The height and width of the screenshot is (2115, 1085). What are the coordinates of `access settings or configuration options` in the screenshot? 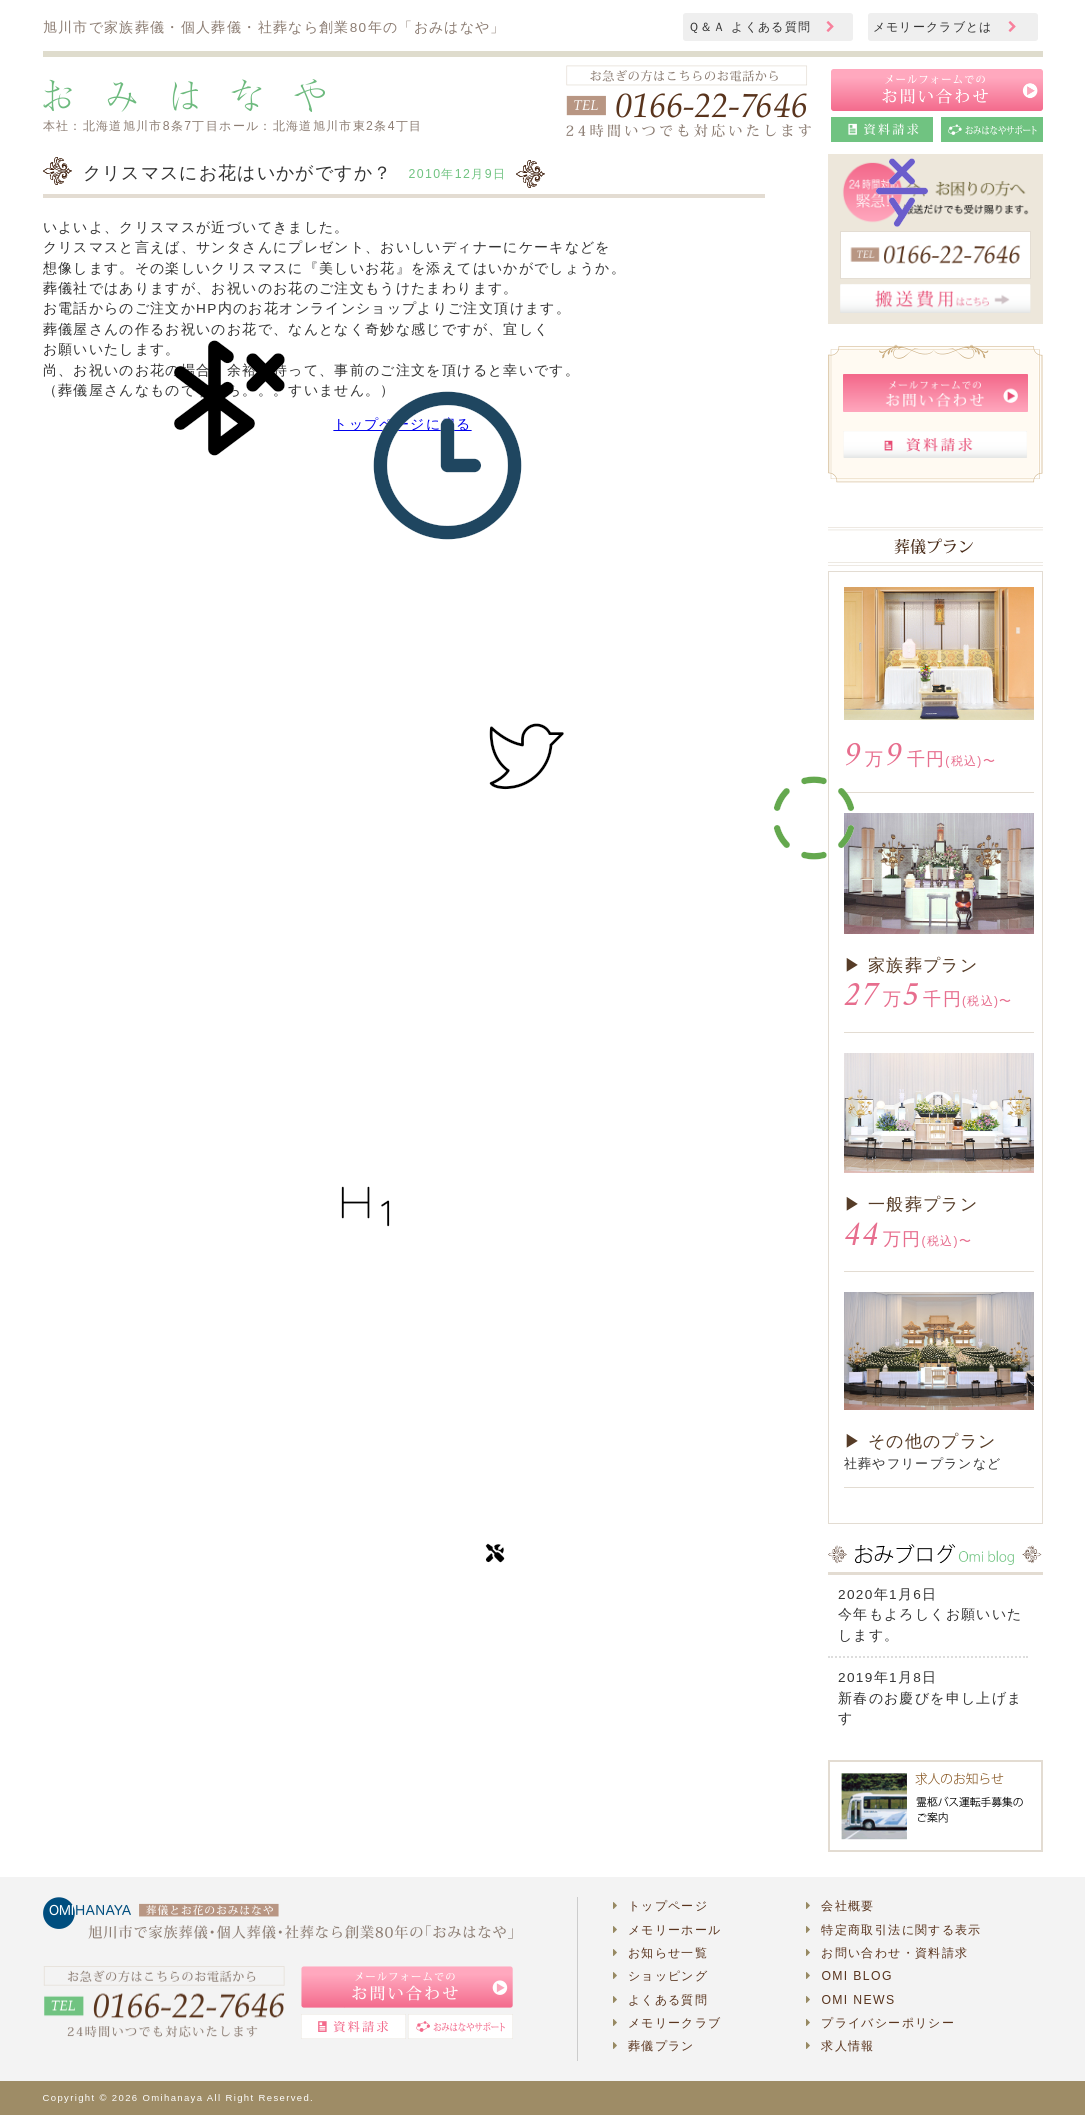 It's located at (495, 1553).